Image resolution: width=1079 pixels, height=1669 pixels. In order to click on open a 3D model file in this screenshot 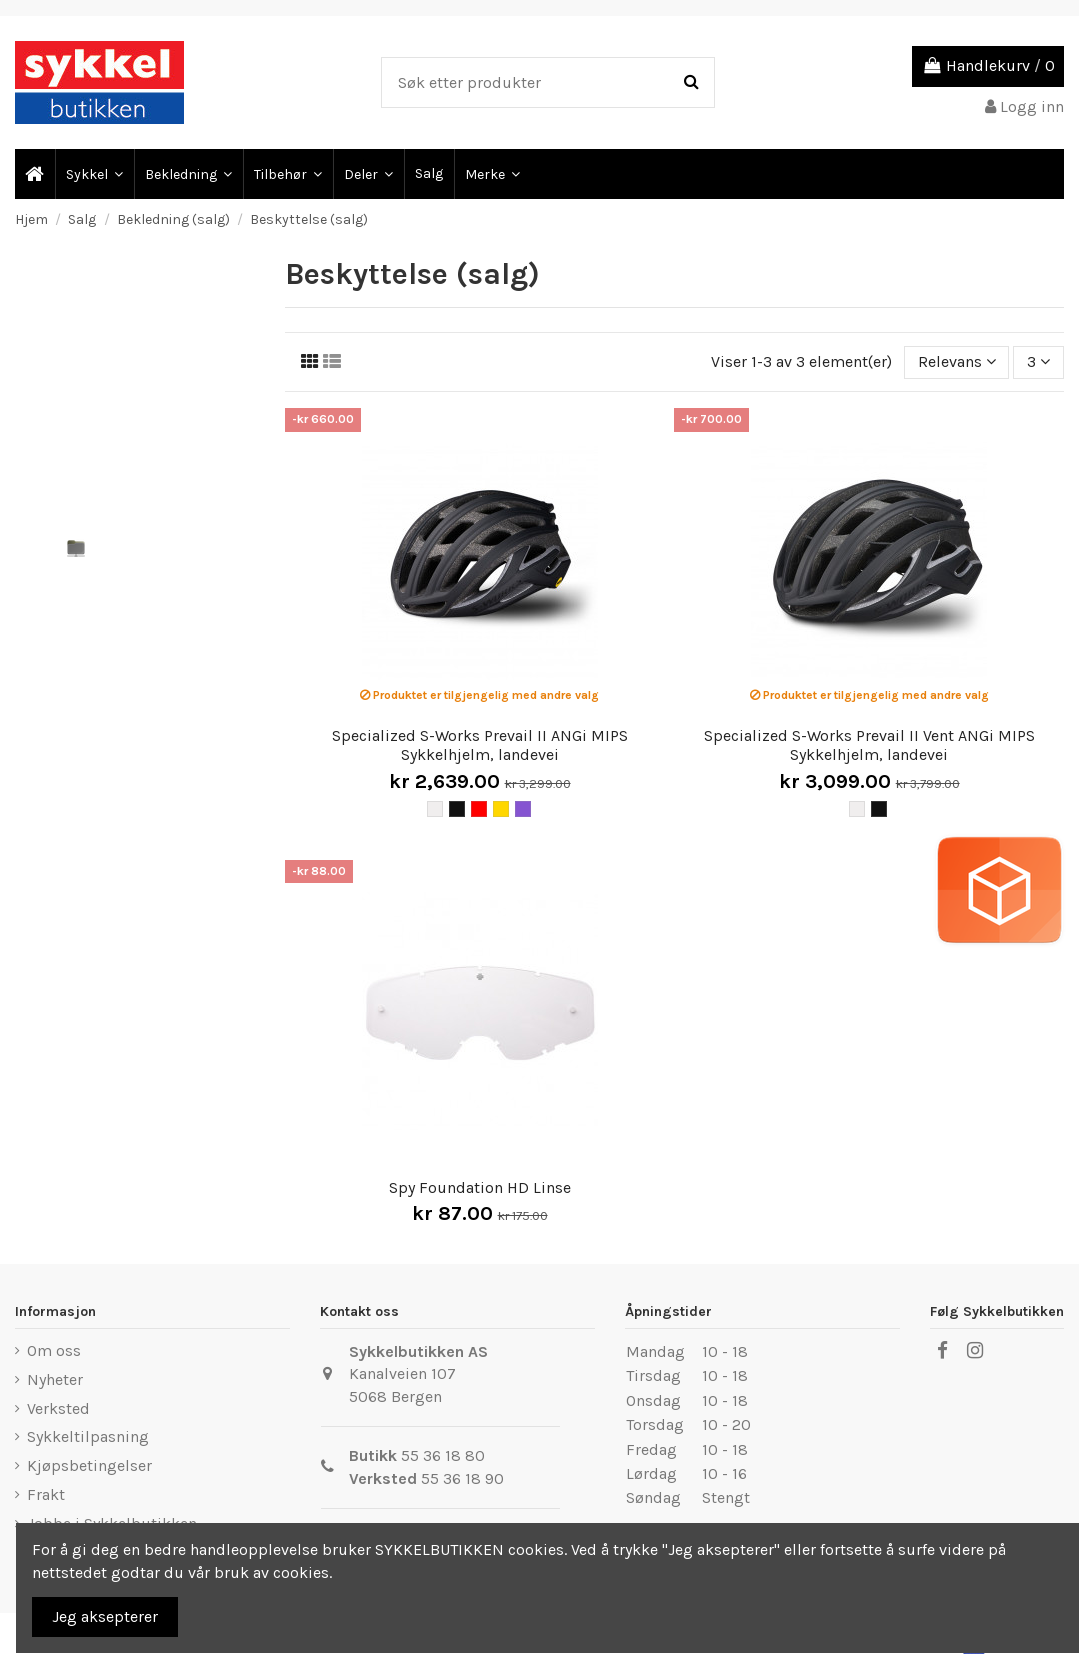, I will do `click(999, 885)`.